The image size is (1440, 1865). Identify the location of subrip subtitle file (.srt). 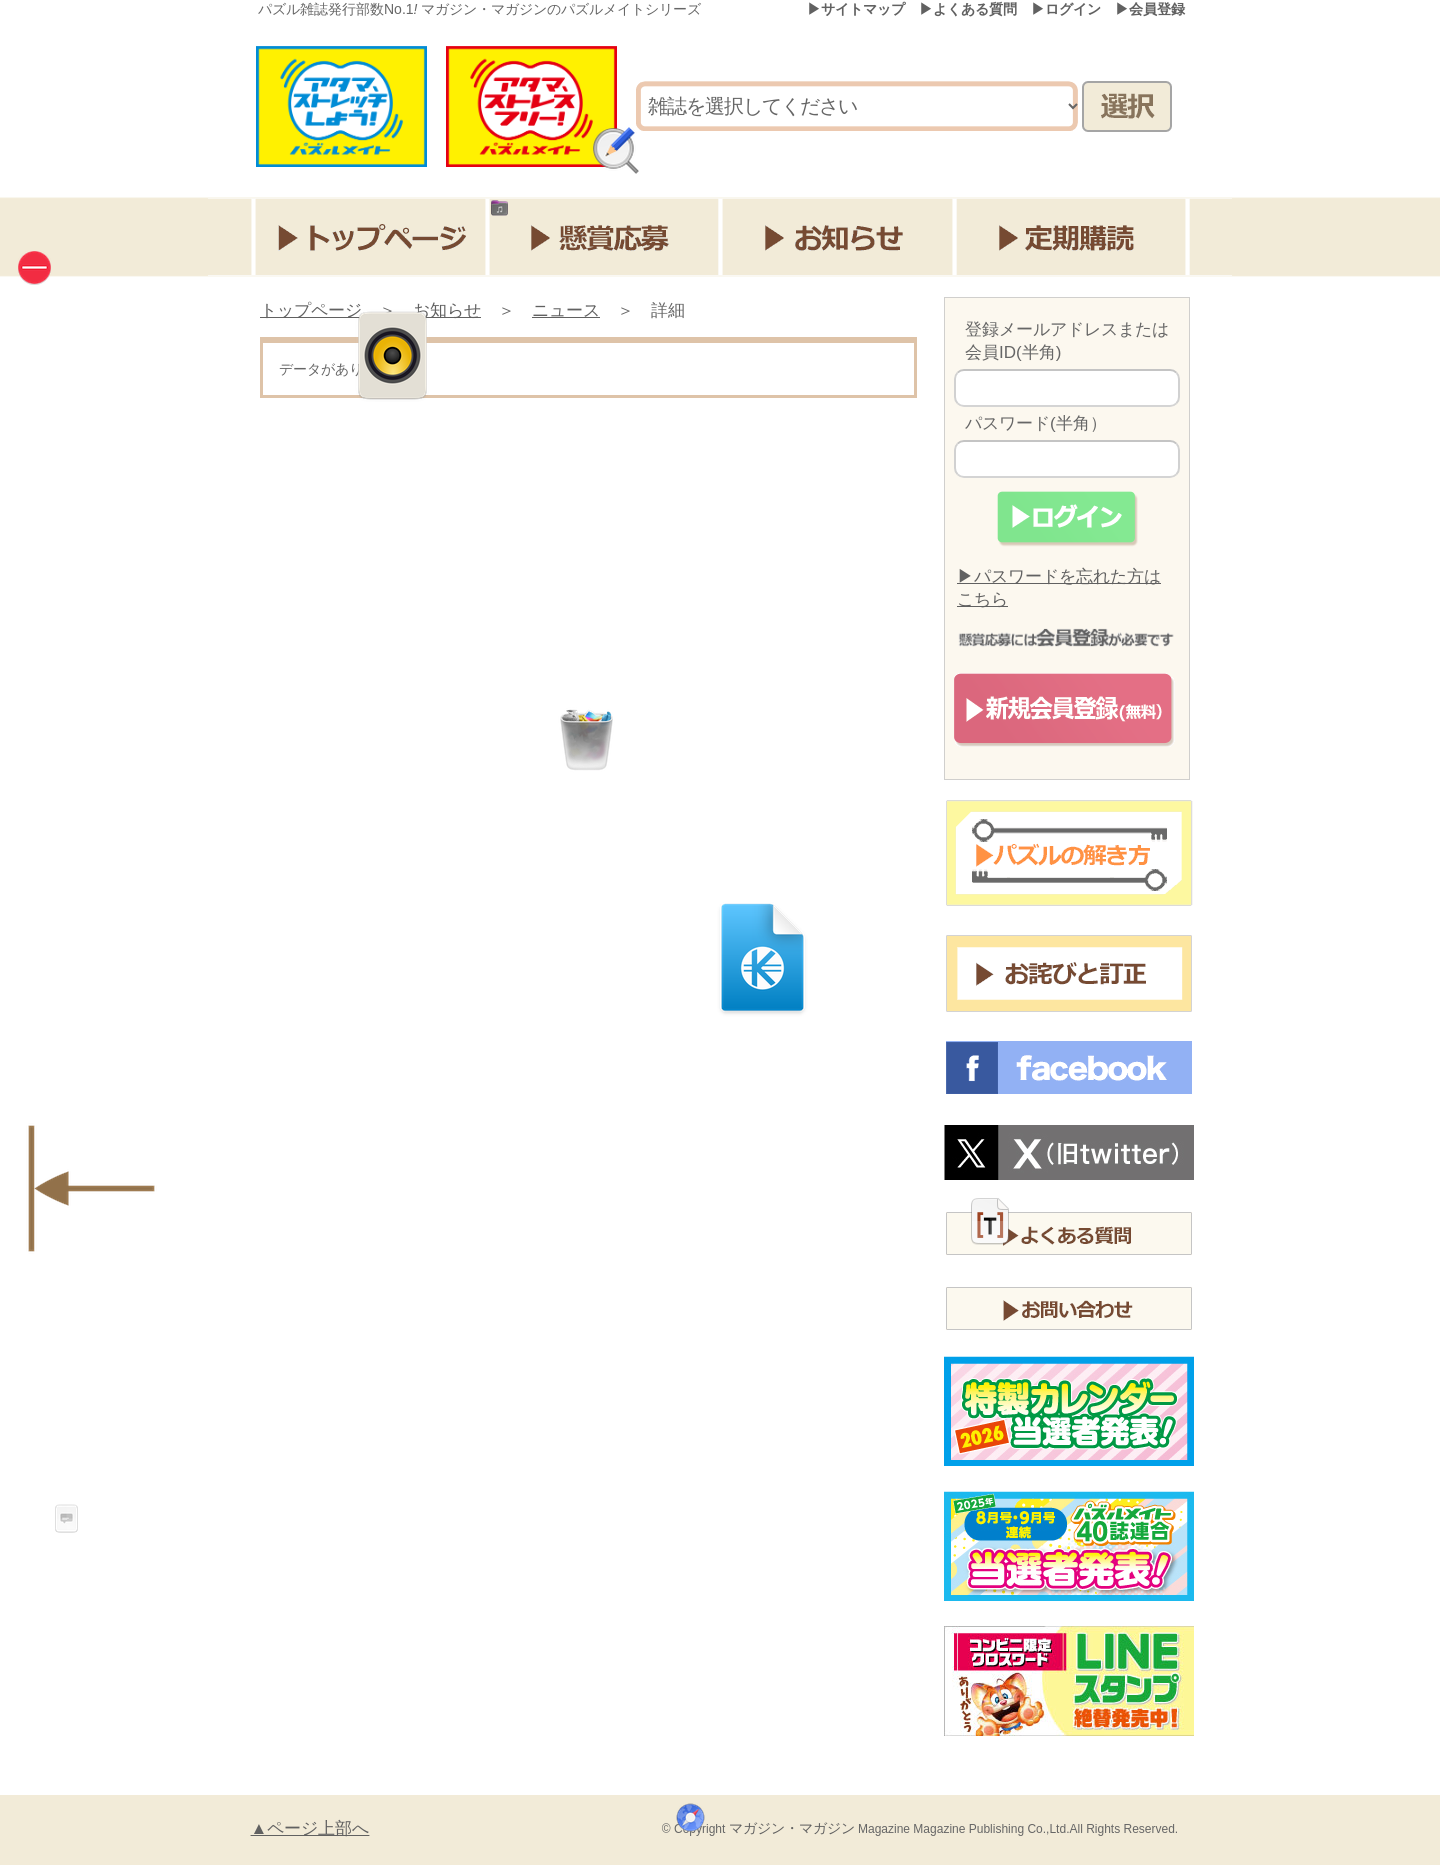
(66, 1518).